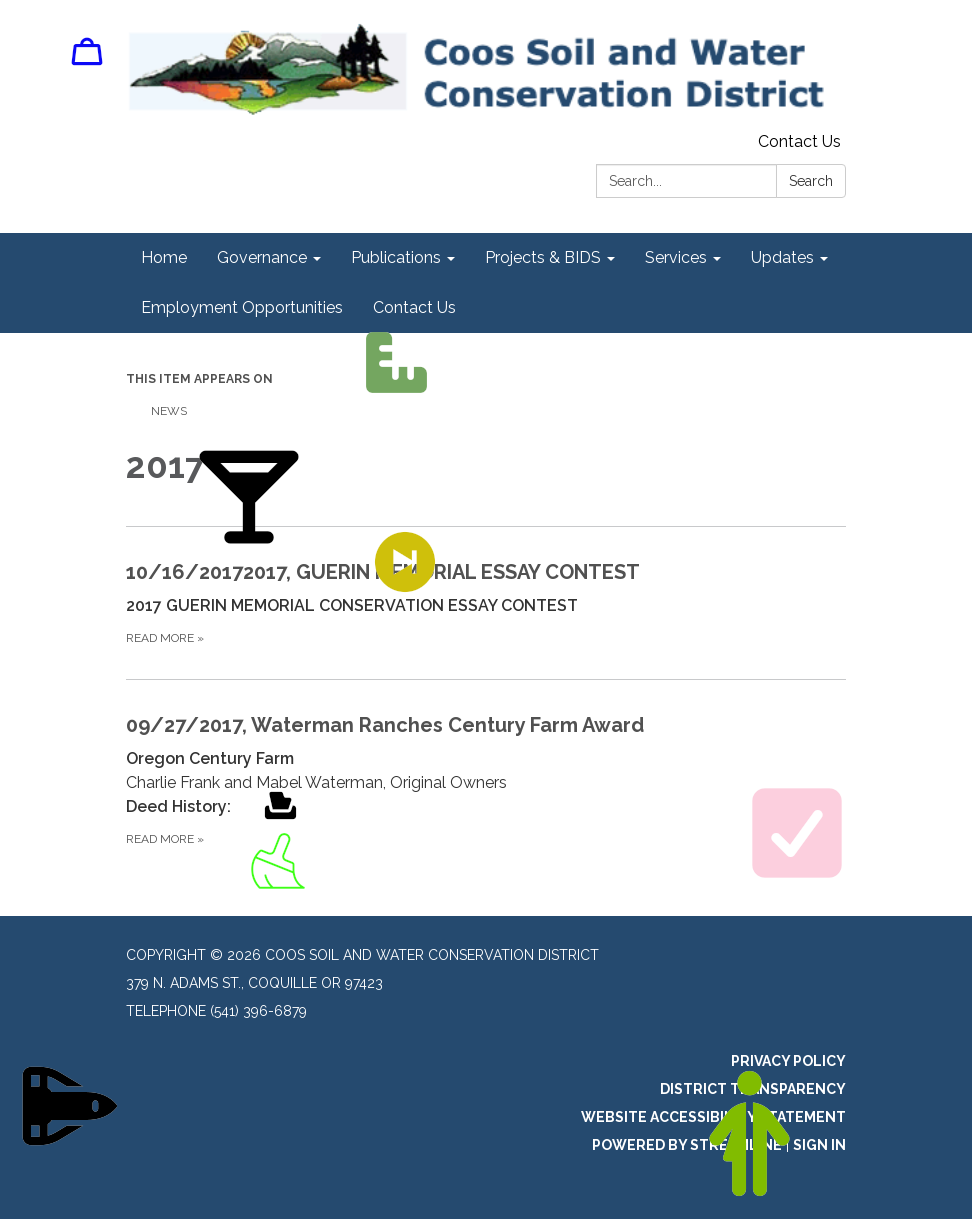  Describe the element at coordinates (405, 562) in the screenshot. I see `skip to the next track` at that location.